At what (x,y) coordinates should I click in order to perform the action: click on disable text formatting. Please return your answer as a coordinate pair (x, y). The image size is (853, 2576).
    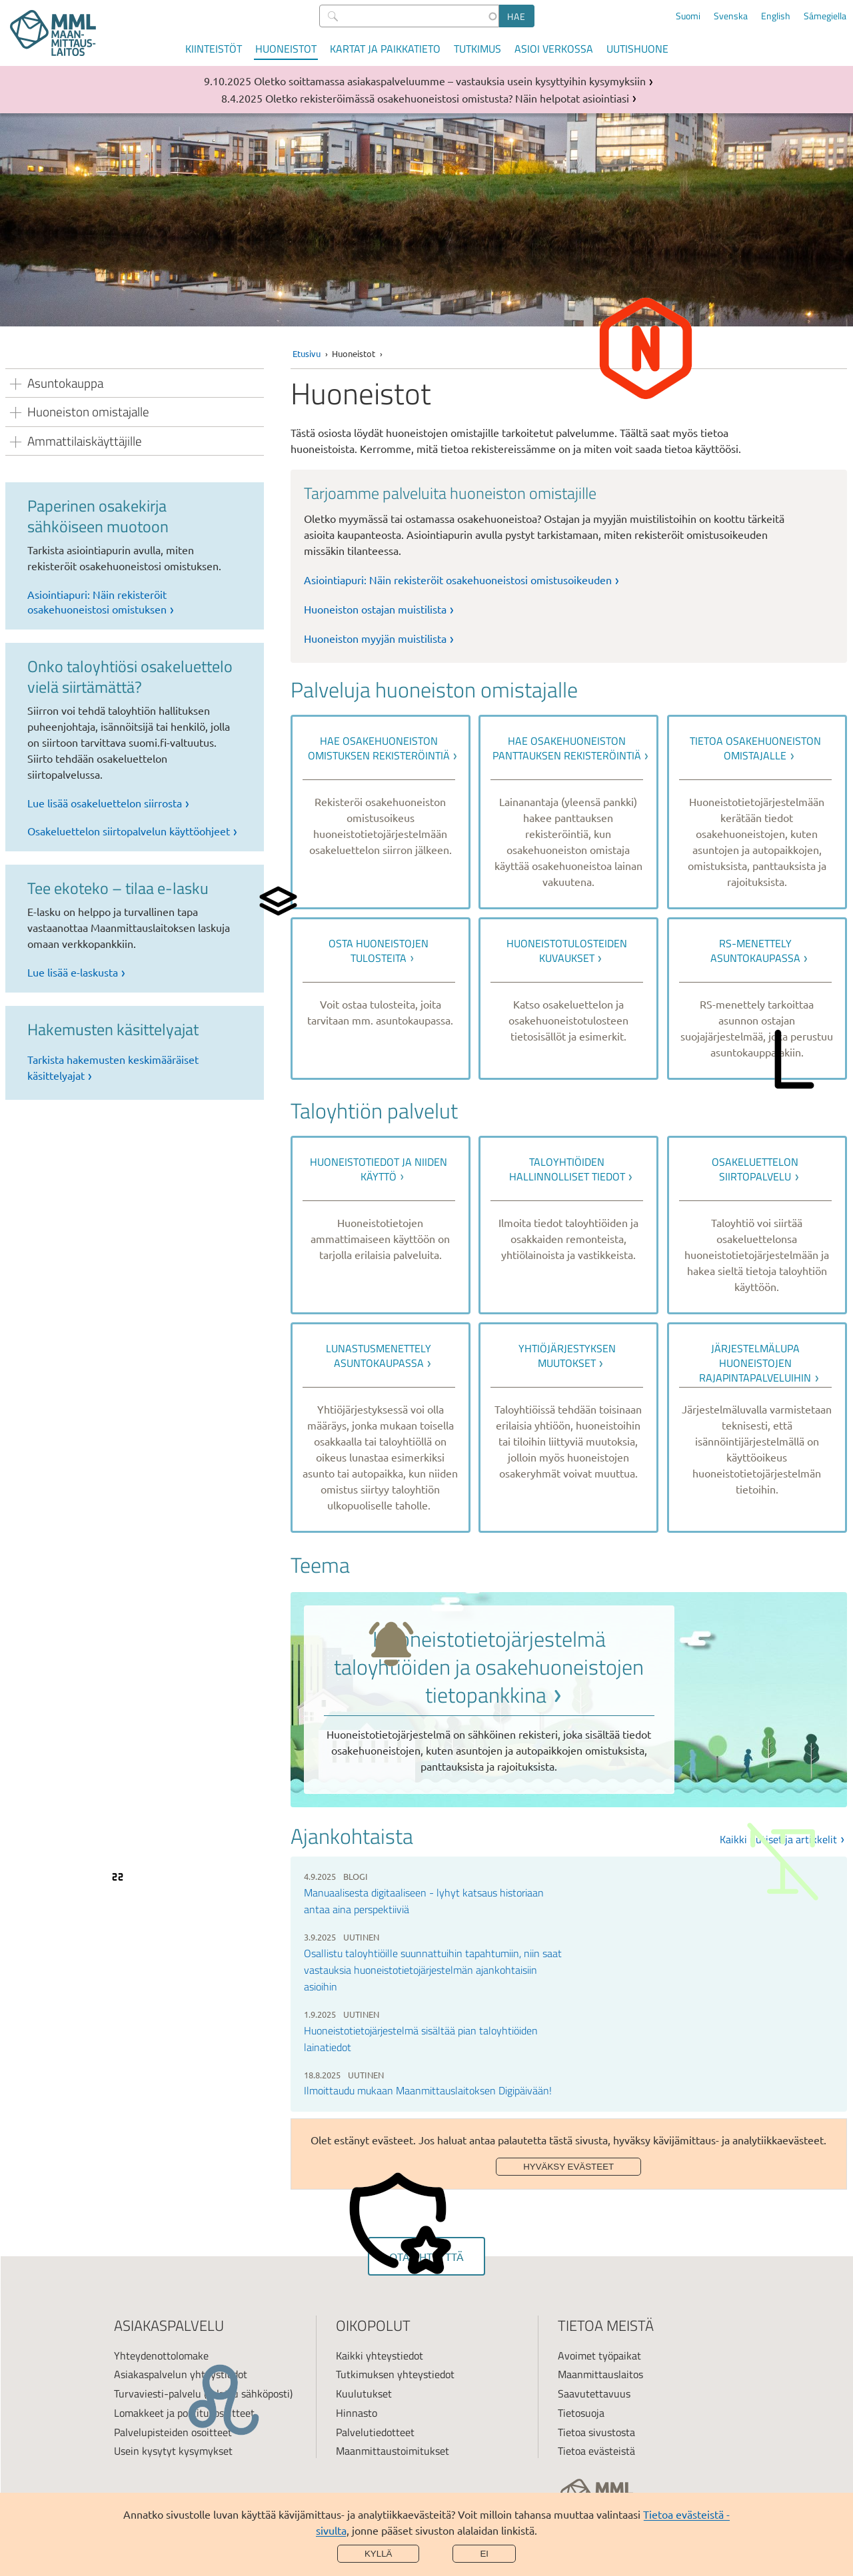
    Looking at the image, I should click on (782, 1861).